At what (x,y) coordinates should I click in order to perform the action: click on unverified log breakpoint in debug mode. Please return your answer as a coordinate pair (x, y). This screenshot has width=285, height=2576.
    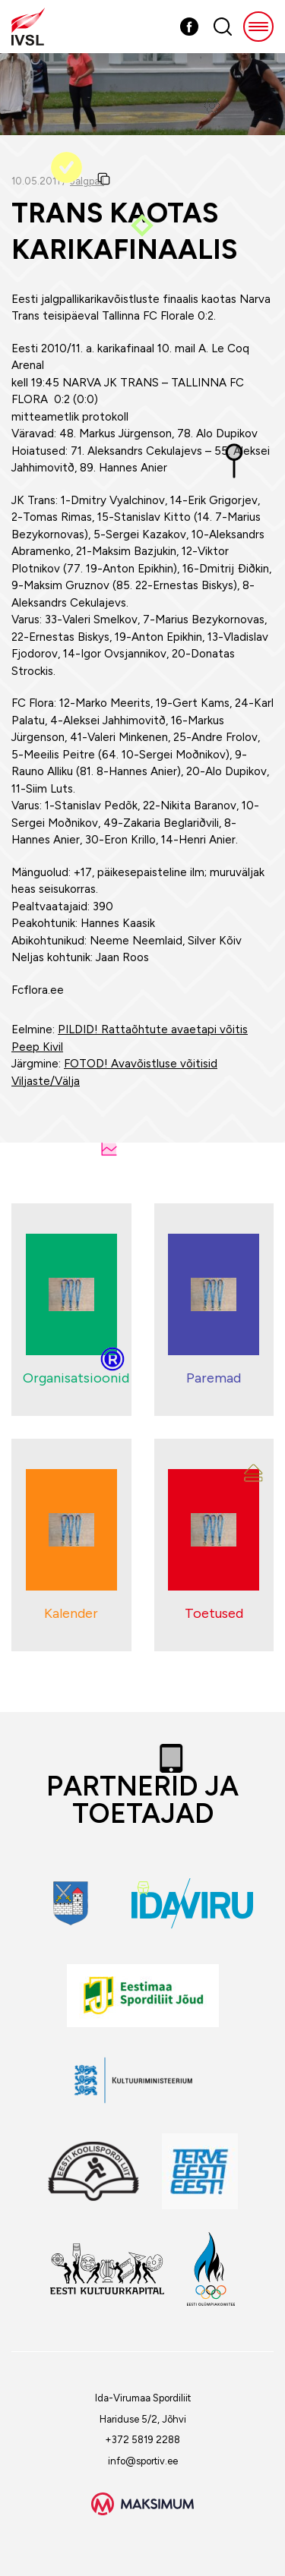
    Looking at the image, I should click on (142, 225).